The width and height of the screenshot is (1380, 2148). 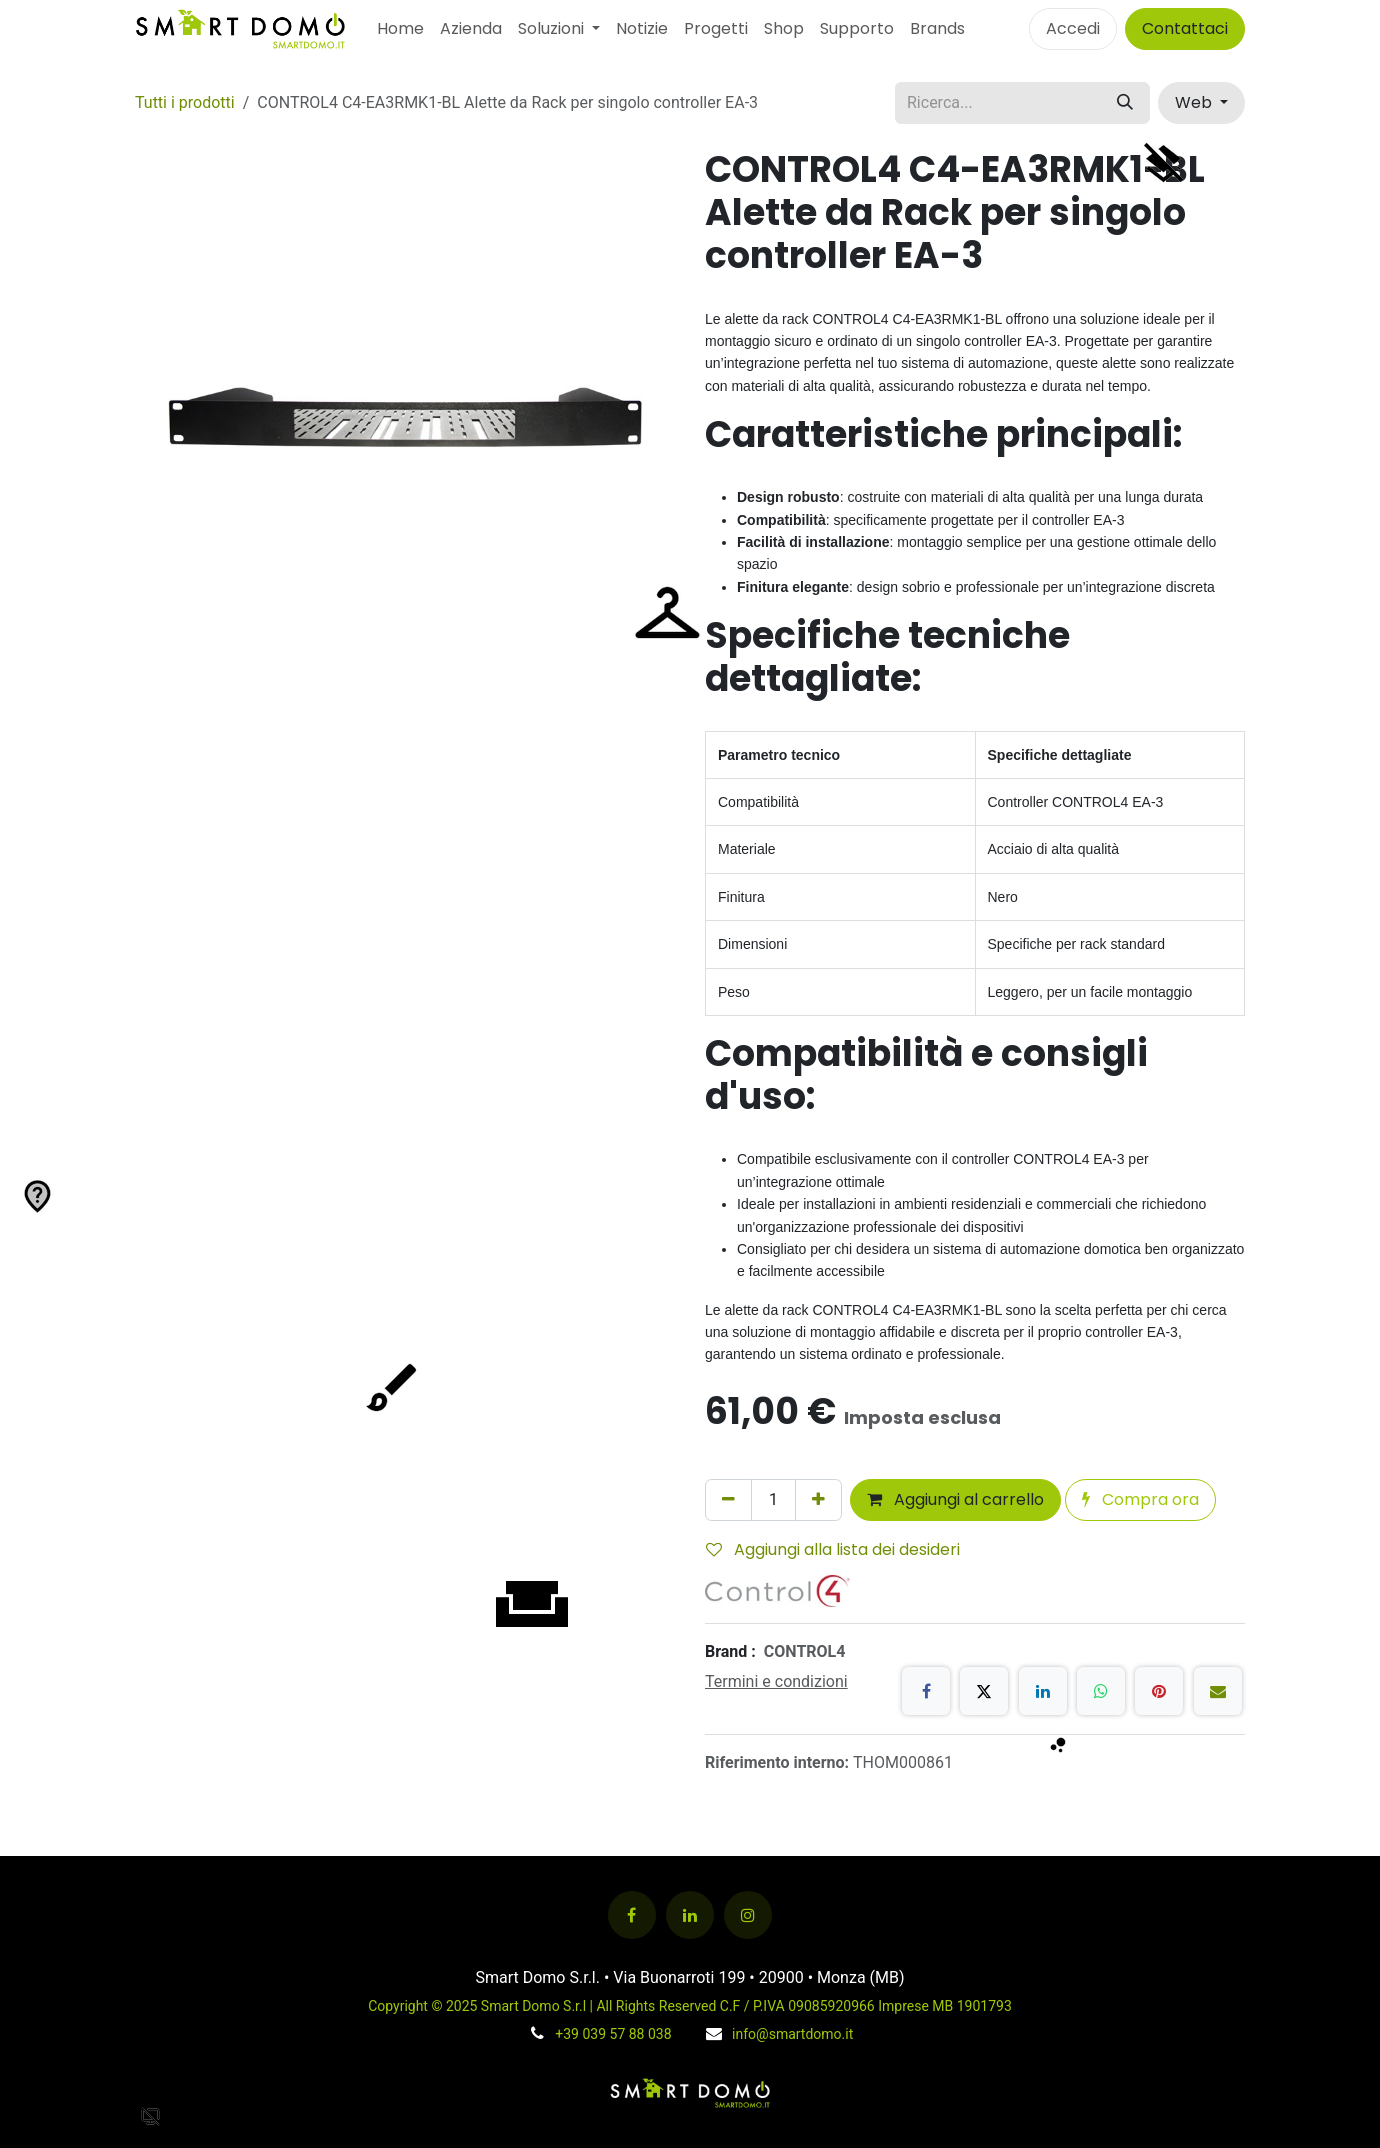 I want to click on unknown or unidentified location, so click(x=37, y=1196).